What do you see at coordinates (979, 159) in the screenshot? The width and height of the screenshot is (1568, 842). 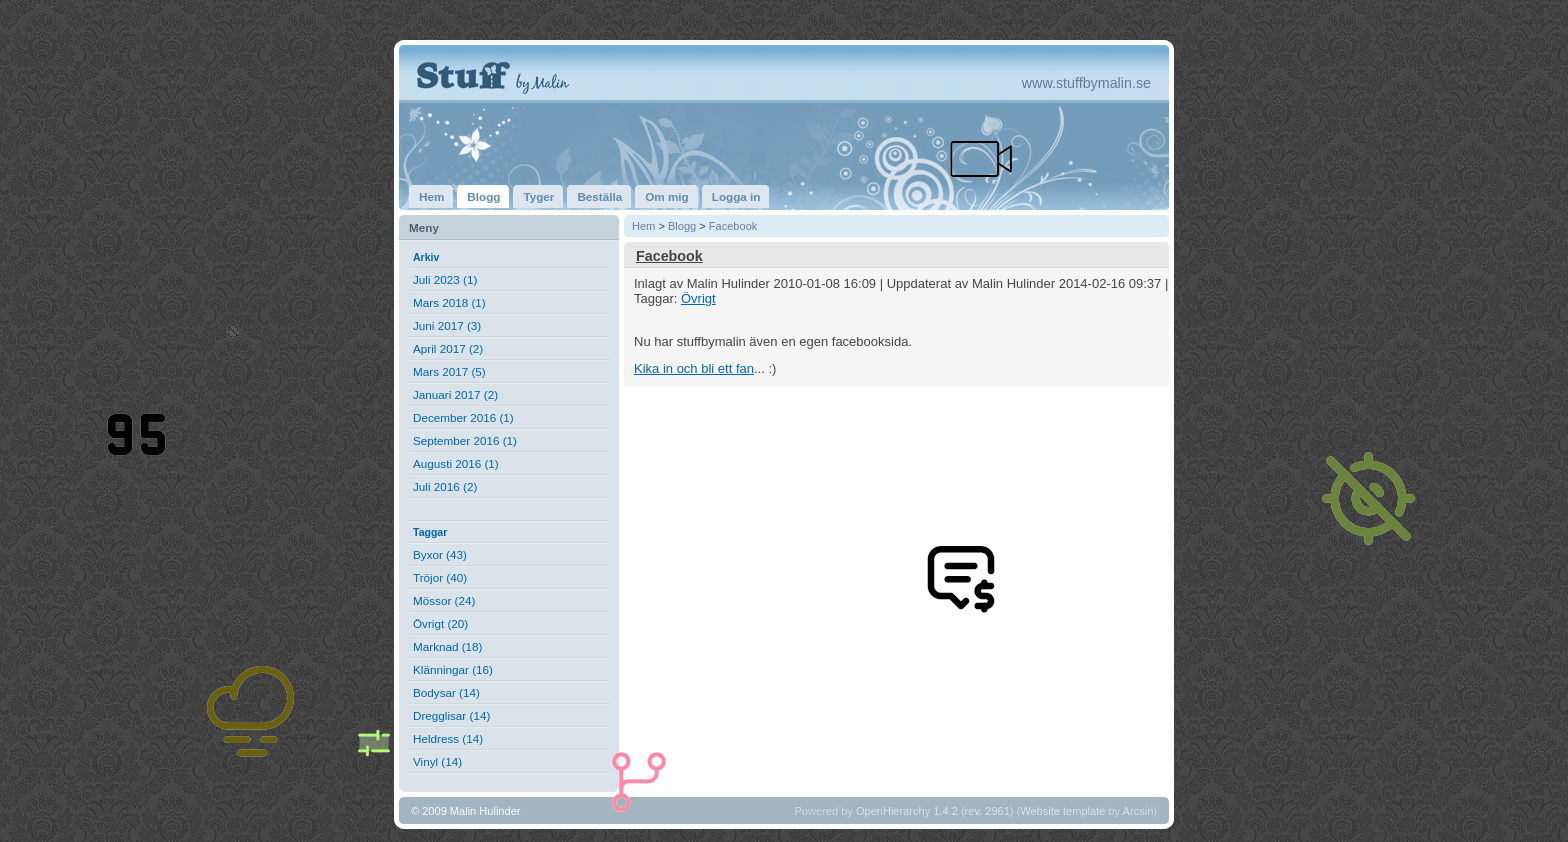 I see `start a video call` at bounding box center [979, 159].